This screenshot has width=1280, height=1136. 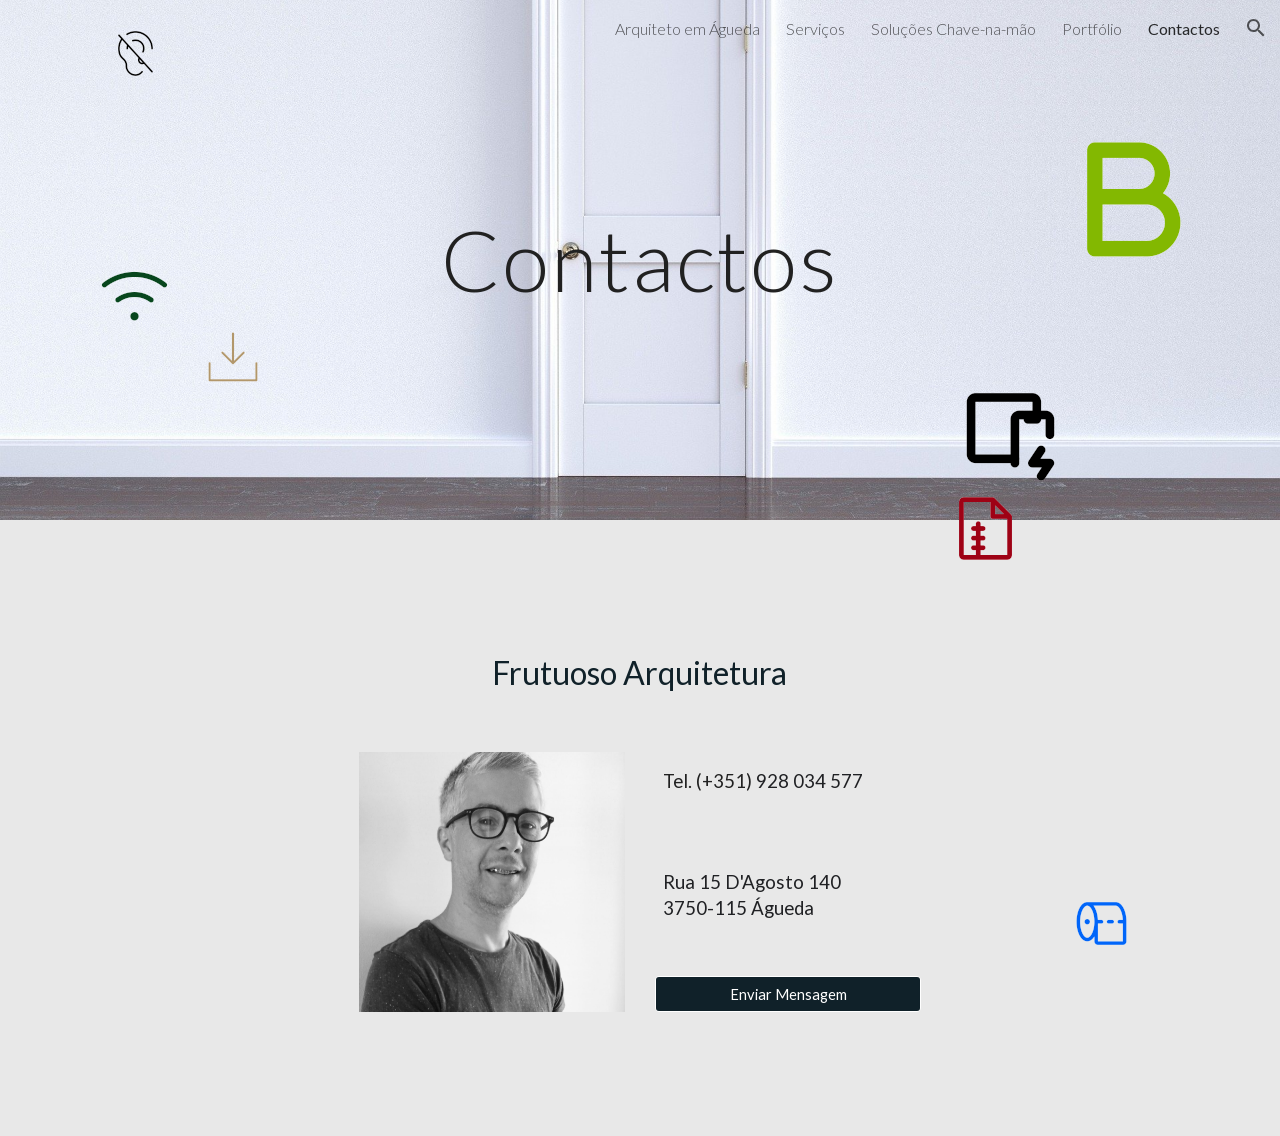 I want to click on indicates restroom or bathroom location, so click(x=1101, y=923).